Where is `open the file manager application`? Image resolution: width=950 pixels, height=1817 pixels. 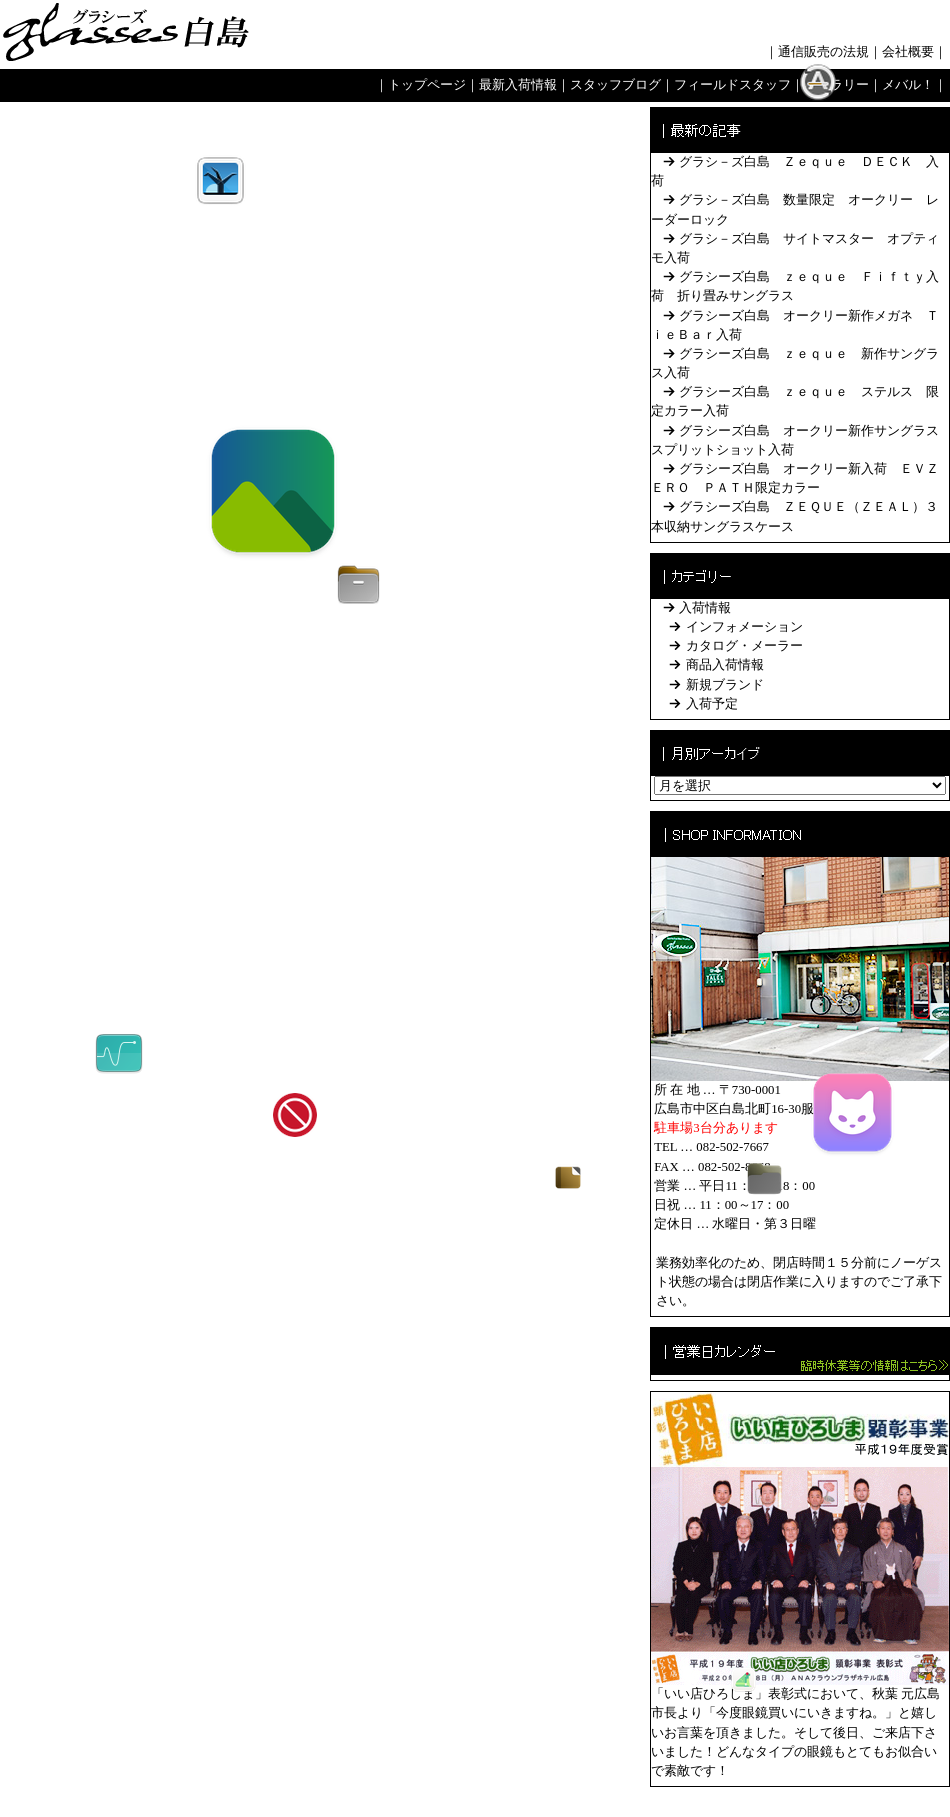 open the file manager application is located at coordinates (358, 584).